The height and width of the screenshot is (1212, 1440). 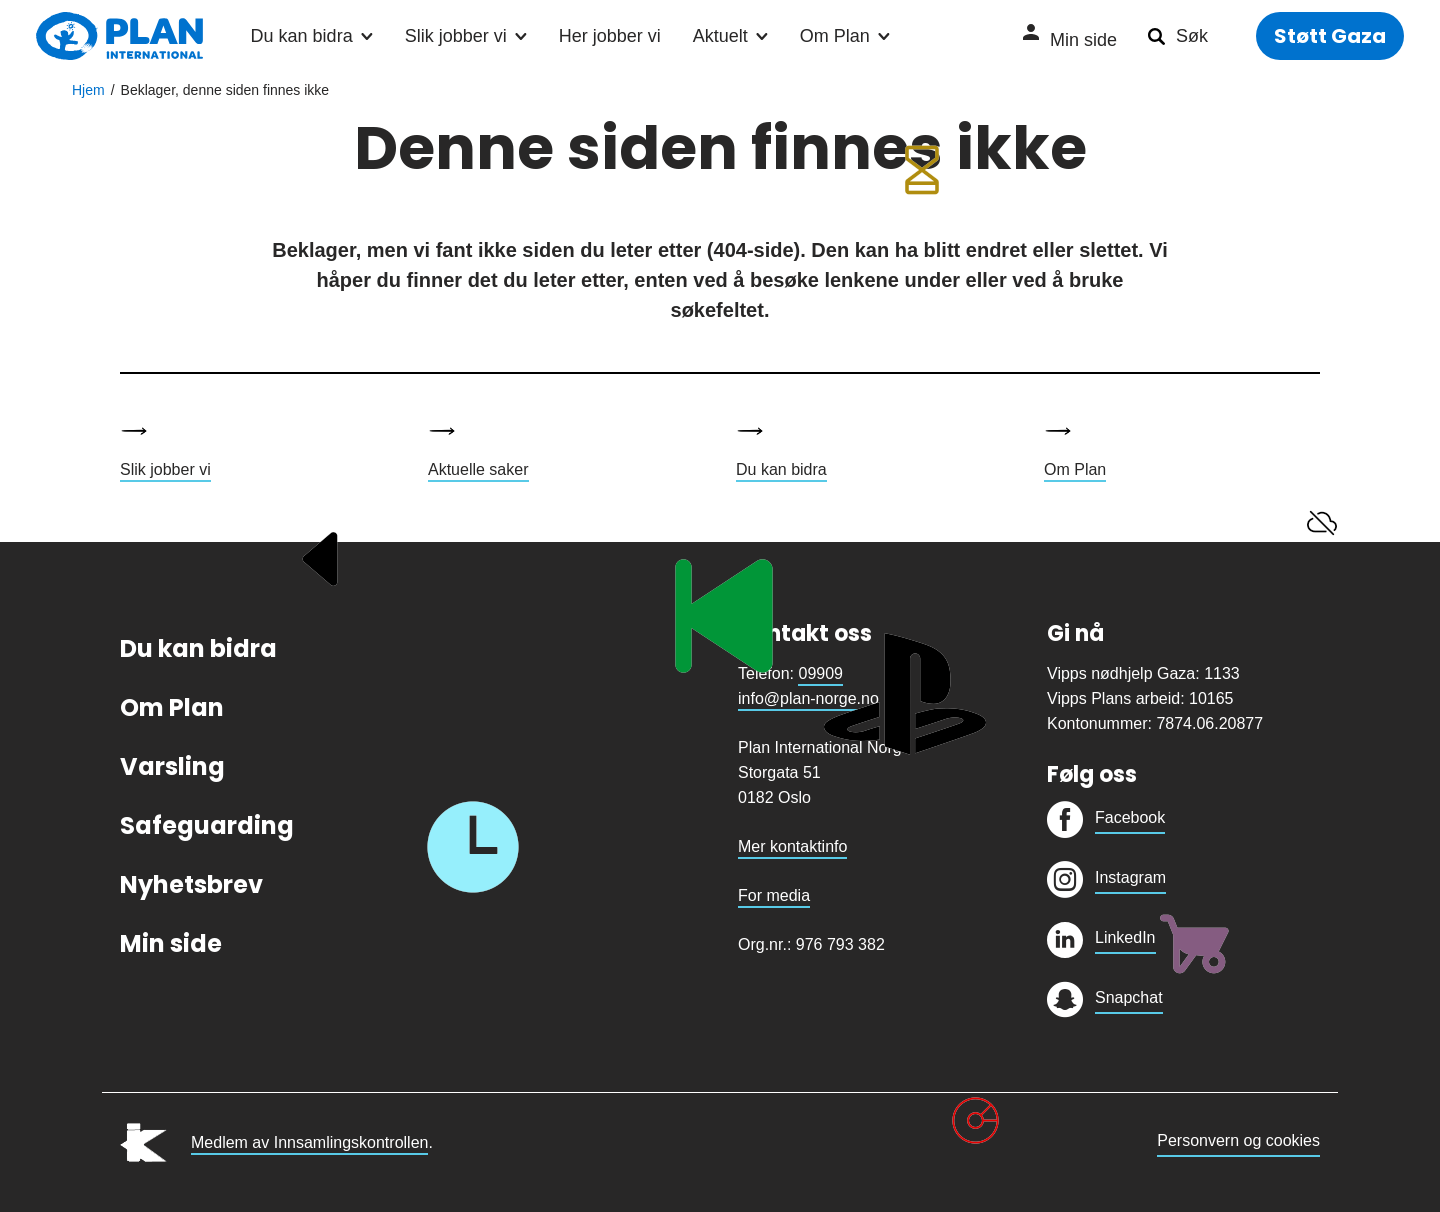 I want to click on play or access media disc content, so click(x=975, y=1120).